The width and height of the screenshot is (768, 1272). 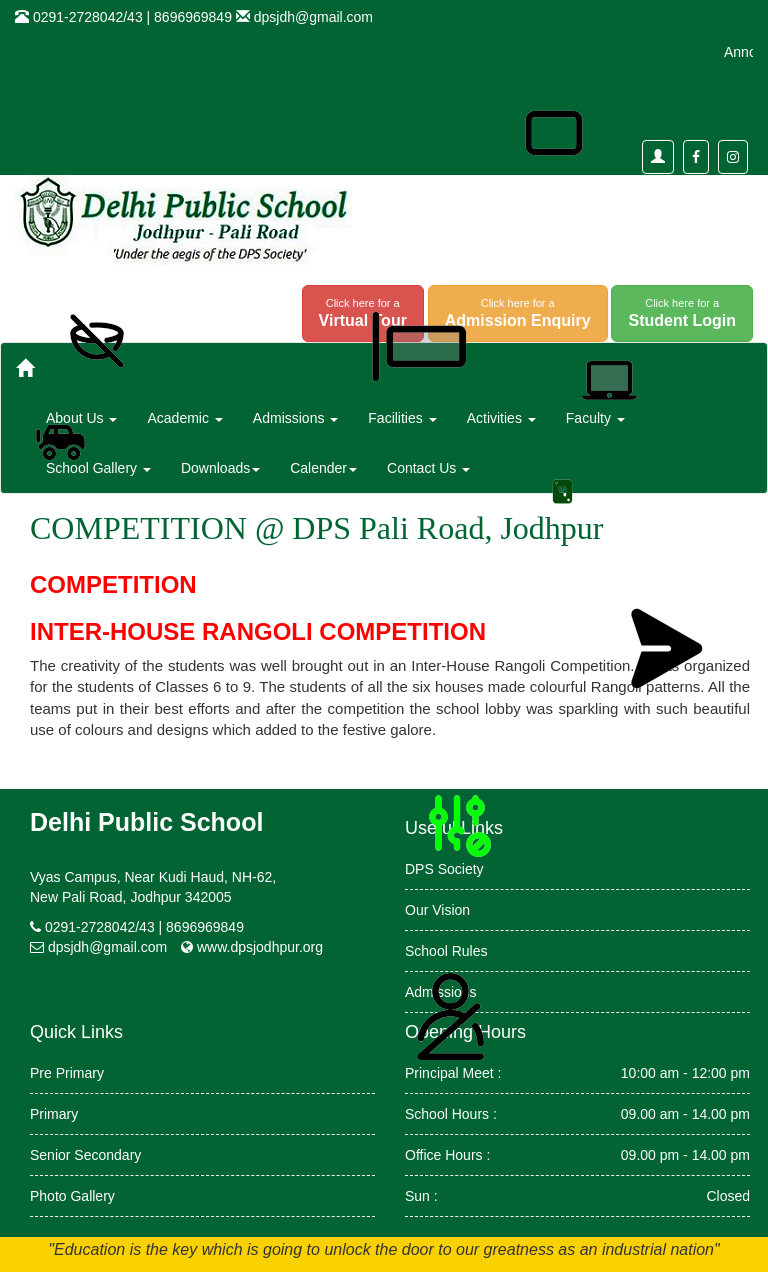 What do you see at coordinates (417, 346) in the screenshot?
I see `align content to the left edge` at bounding box center [417, 346].